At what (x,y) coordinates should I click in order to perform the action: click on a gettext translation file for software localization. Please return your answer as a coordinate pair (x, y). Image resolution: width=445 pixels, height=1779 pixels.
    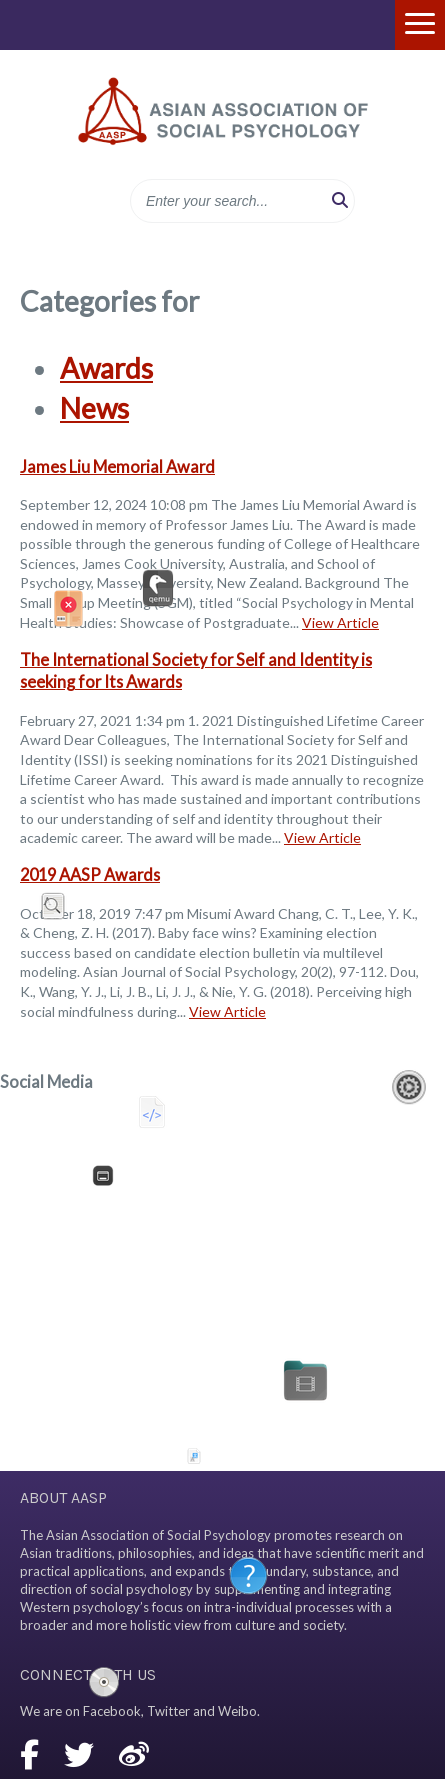
    Looking at the image, I should click on (194, 1456).